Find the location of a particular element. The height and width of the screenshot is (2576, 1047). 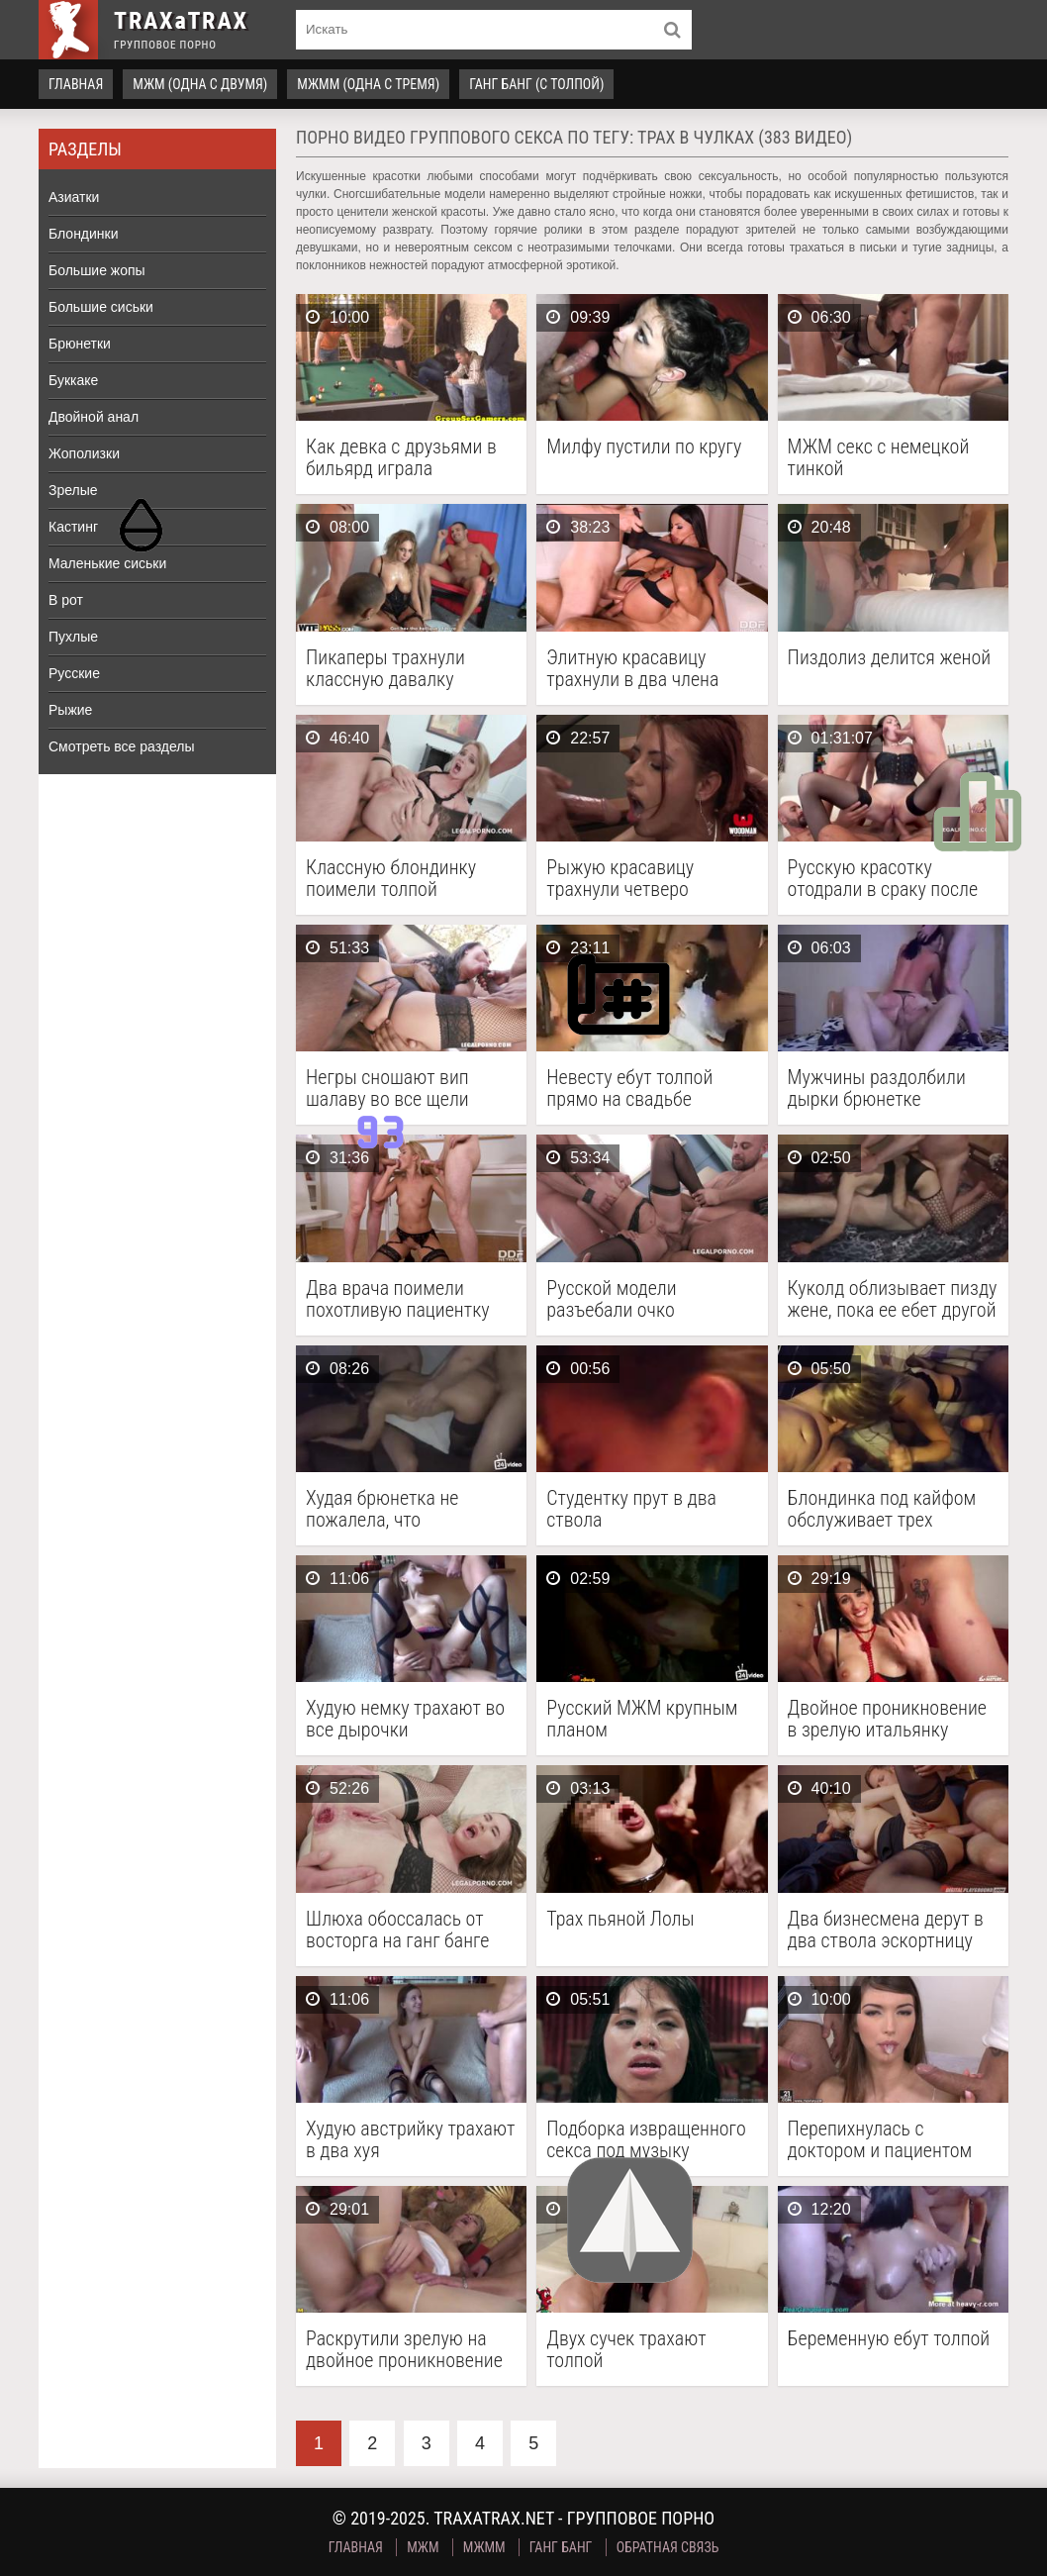

view project blueprints or technical plans is located at coordinates (619, 998).